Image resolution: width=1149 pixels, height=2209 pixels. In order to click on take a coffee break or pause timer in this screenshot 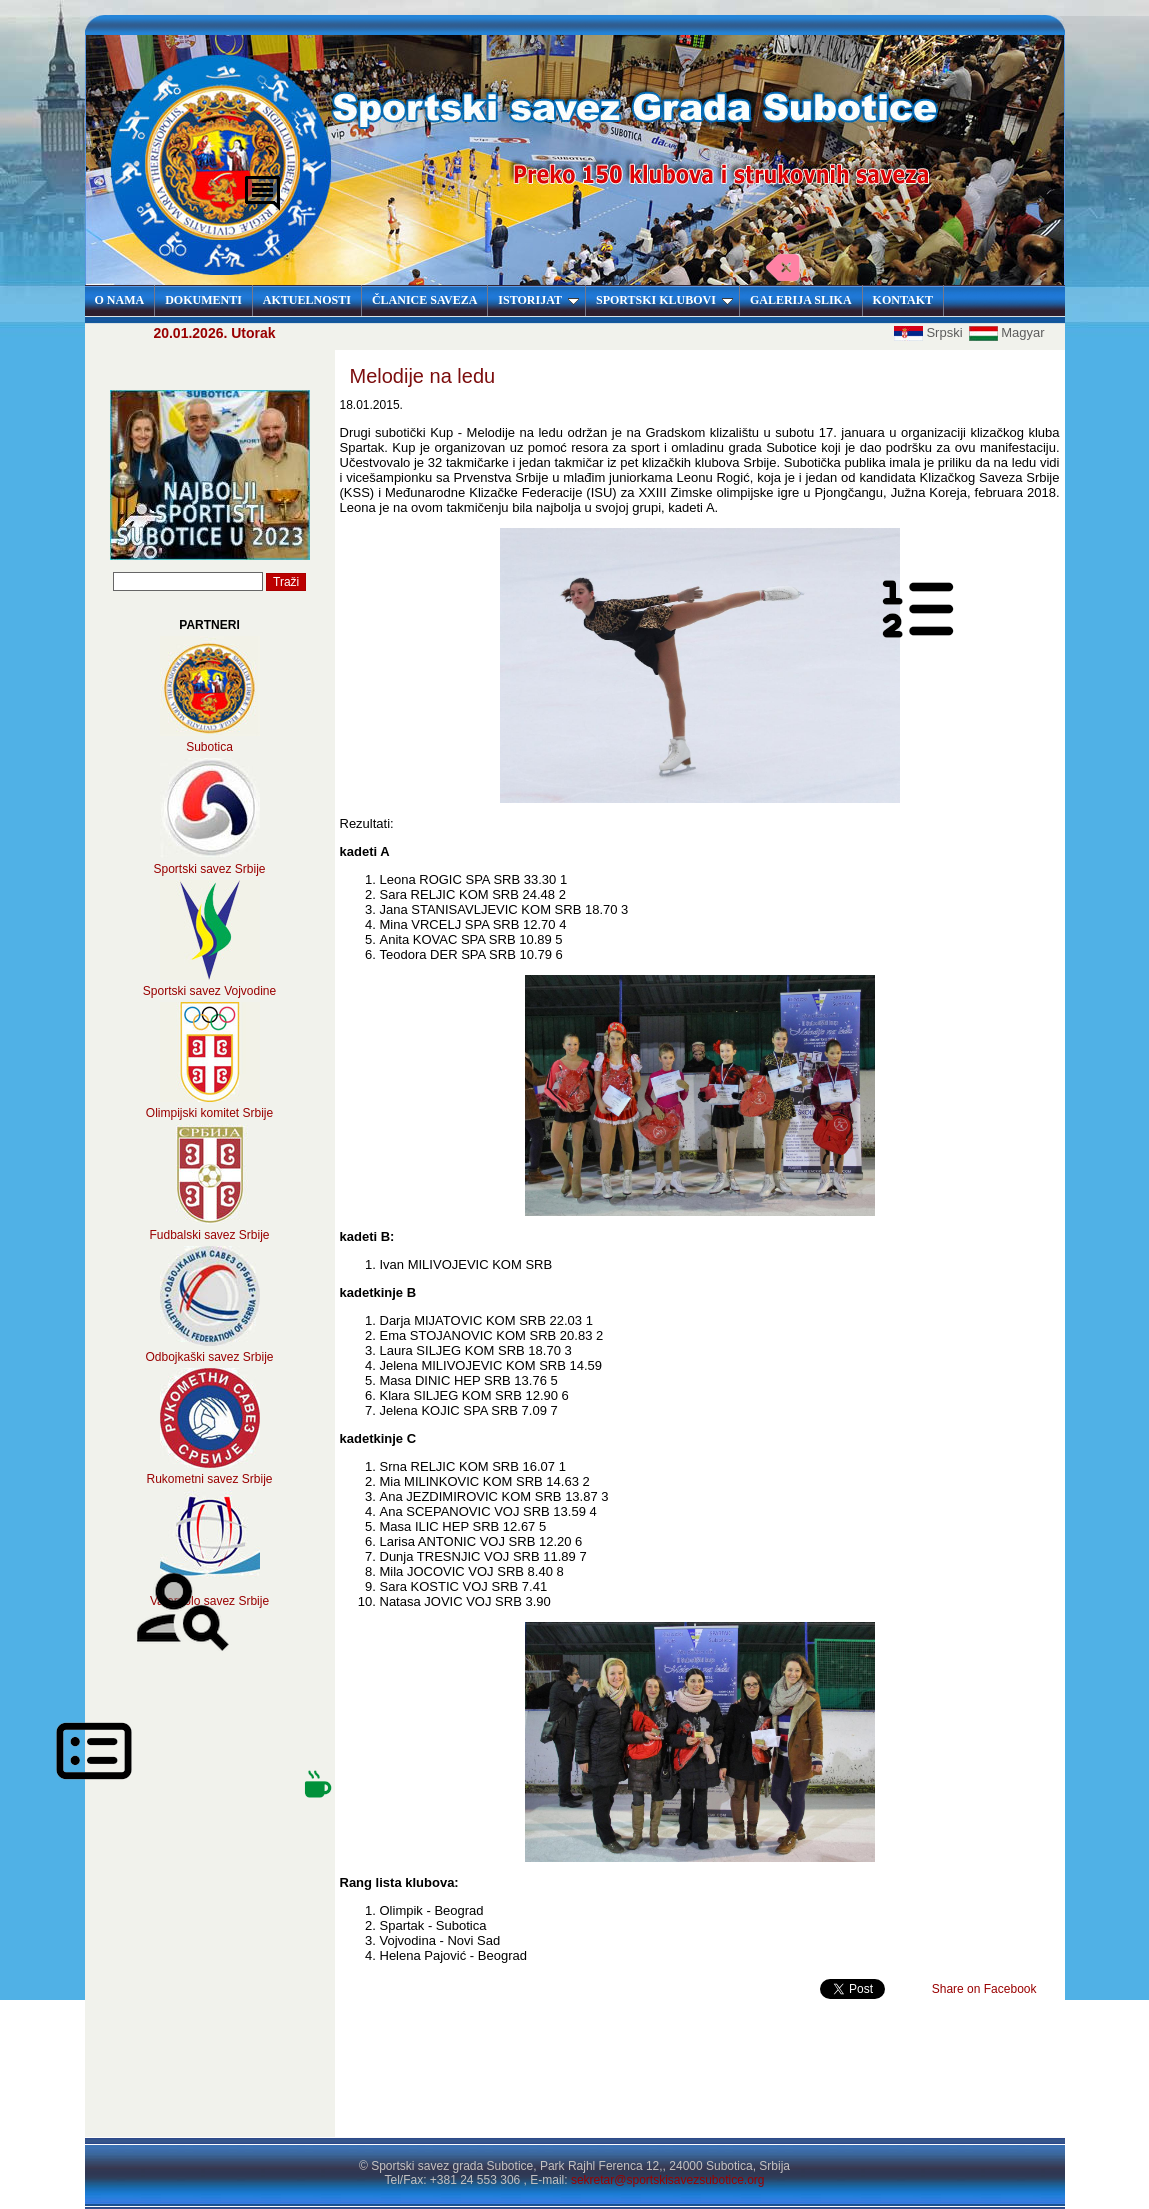, I will do `click(316, 1784)`.